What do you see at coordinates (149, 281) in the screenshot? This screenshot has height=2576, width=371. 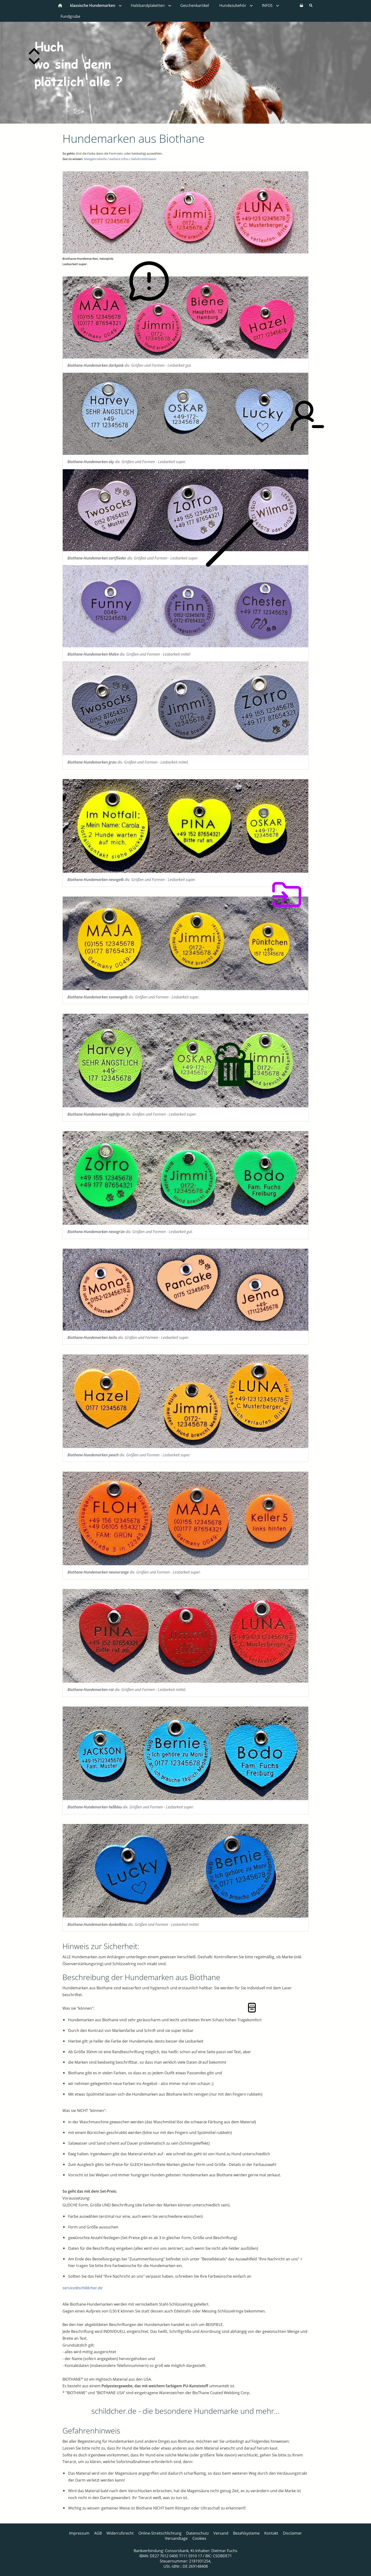 I see `message with a warning or alert` at bounding box center [149, 281].